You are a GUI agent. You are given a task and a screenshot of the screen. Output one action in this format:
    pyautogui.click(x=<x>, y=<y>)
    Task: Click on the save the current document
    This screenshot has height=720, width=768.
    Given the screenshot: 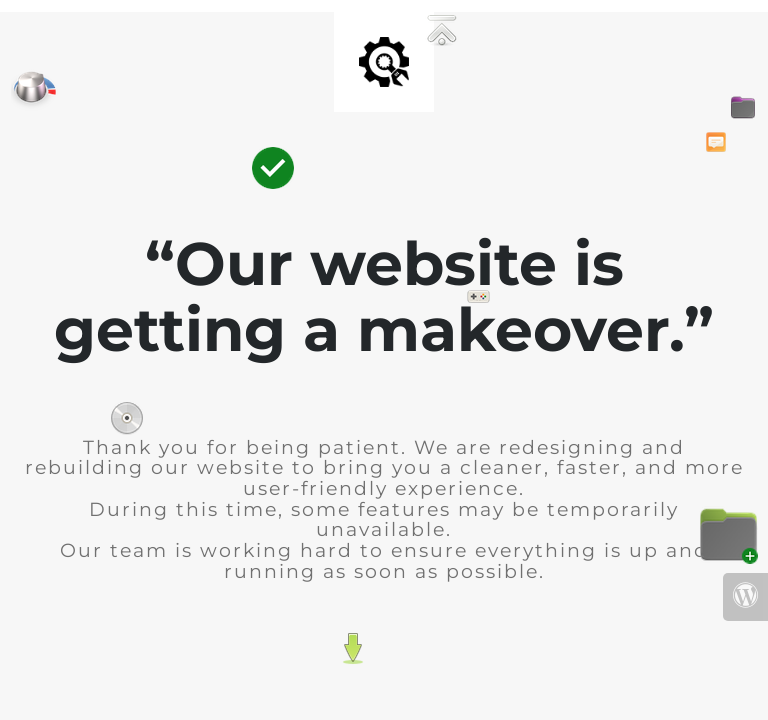 What is the action you would take?
    pyautogui.click(x=353, y=649)
    